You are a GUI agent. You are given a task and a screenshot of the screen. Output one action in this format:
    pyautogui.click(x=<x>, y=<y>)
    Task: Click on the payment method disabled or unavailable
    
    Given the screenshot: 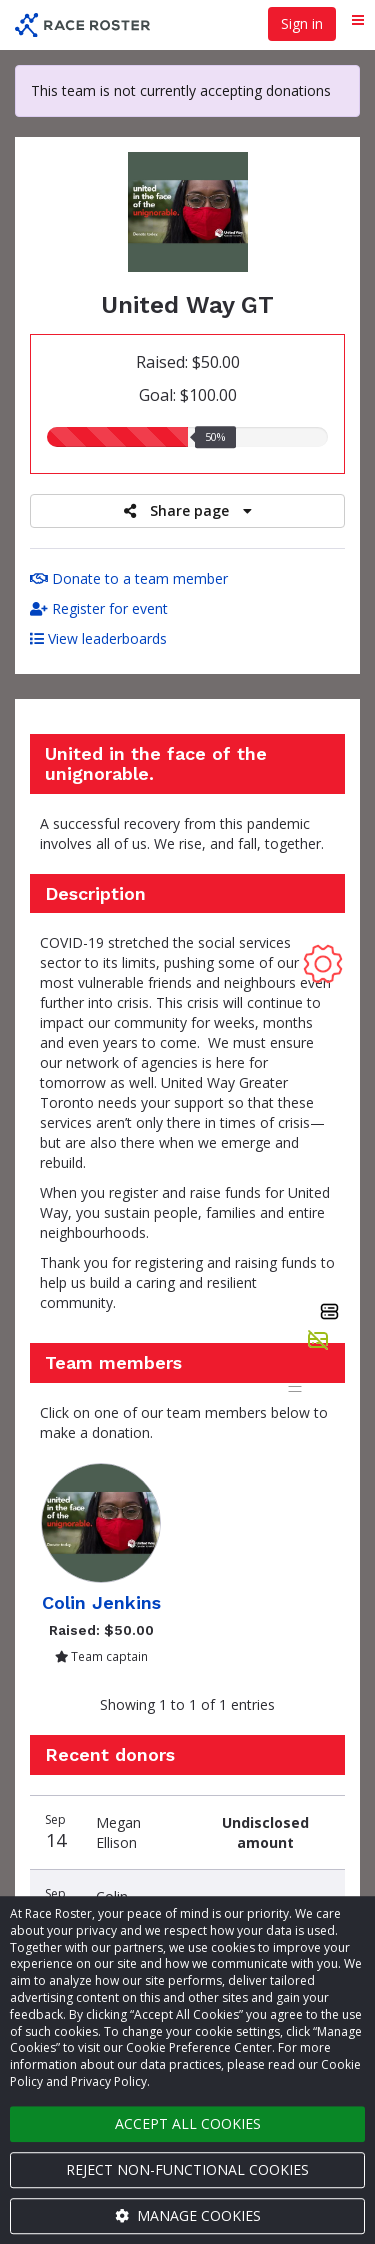 What is the action you would take?
    pyautogui.click(x=318, y=1340)
    